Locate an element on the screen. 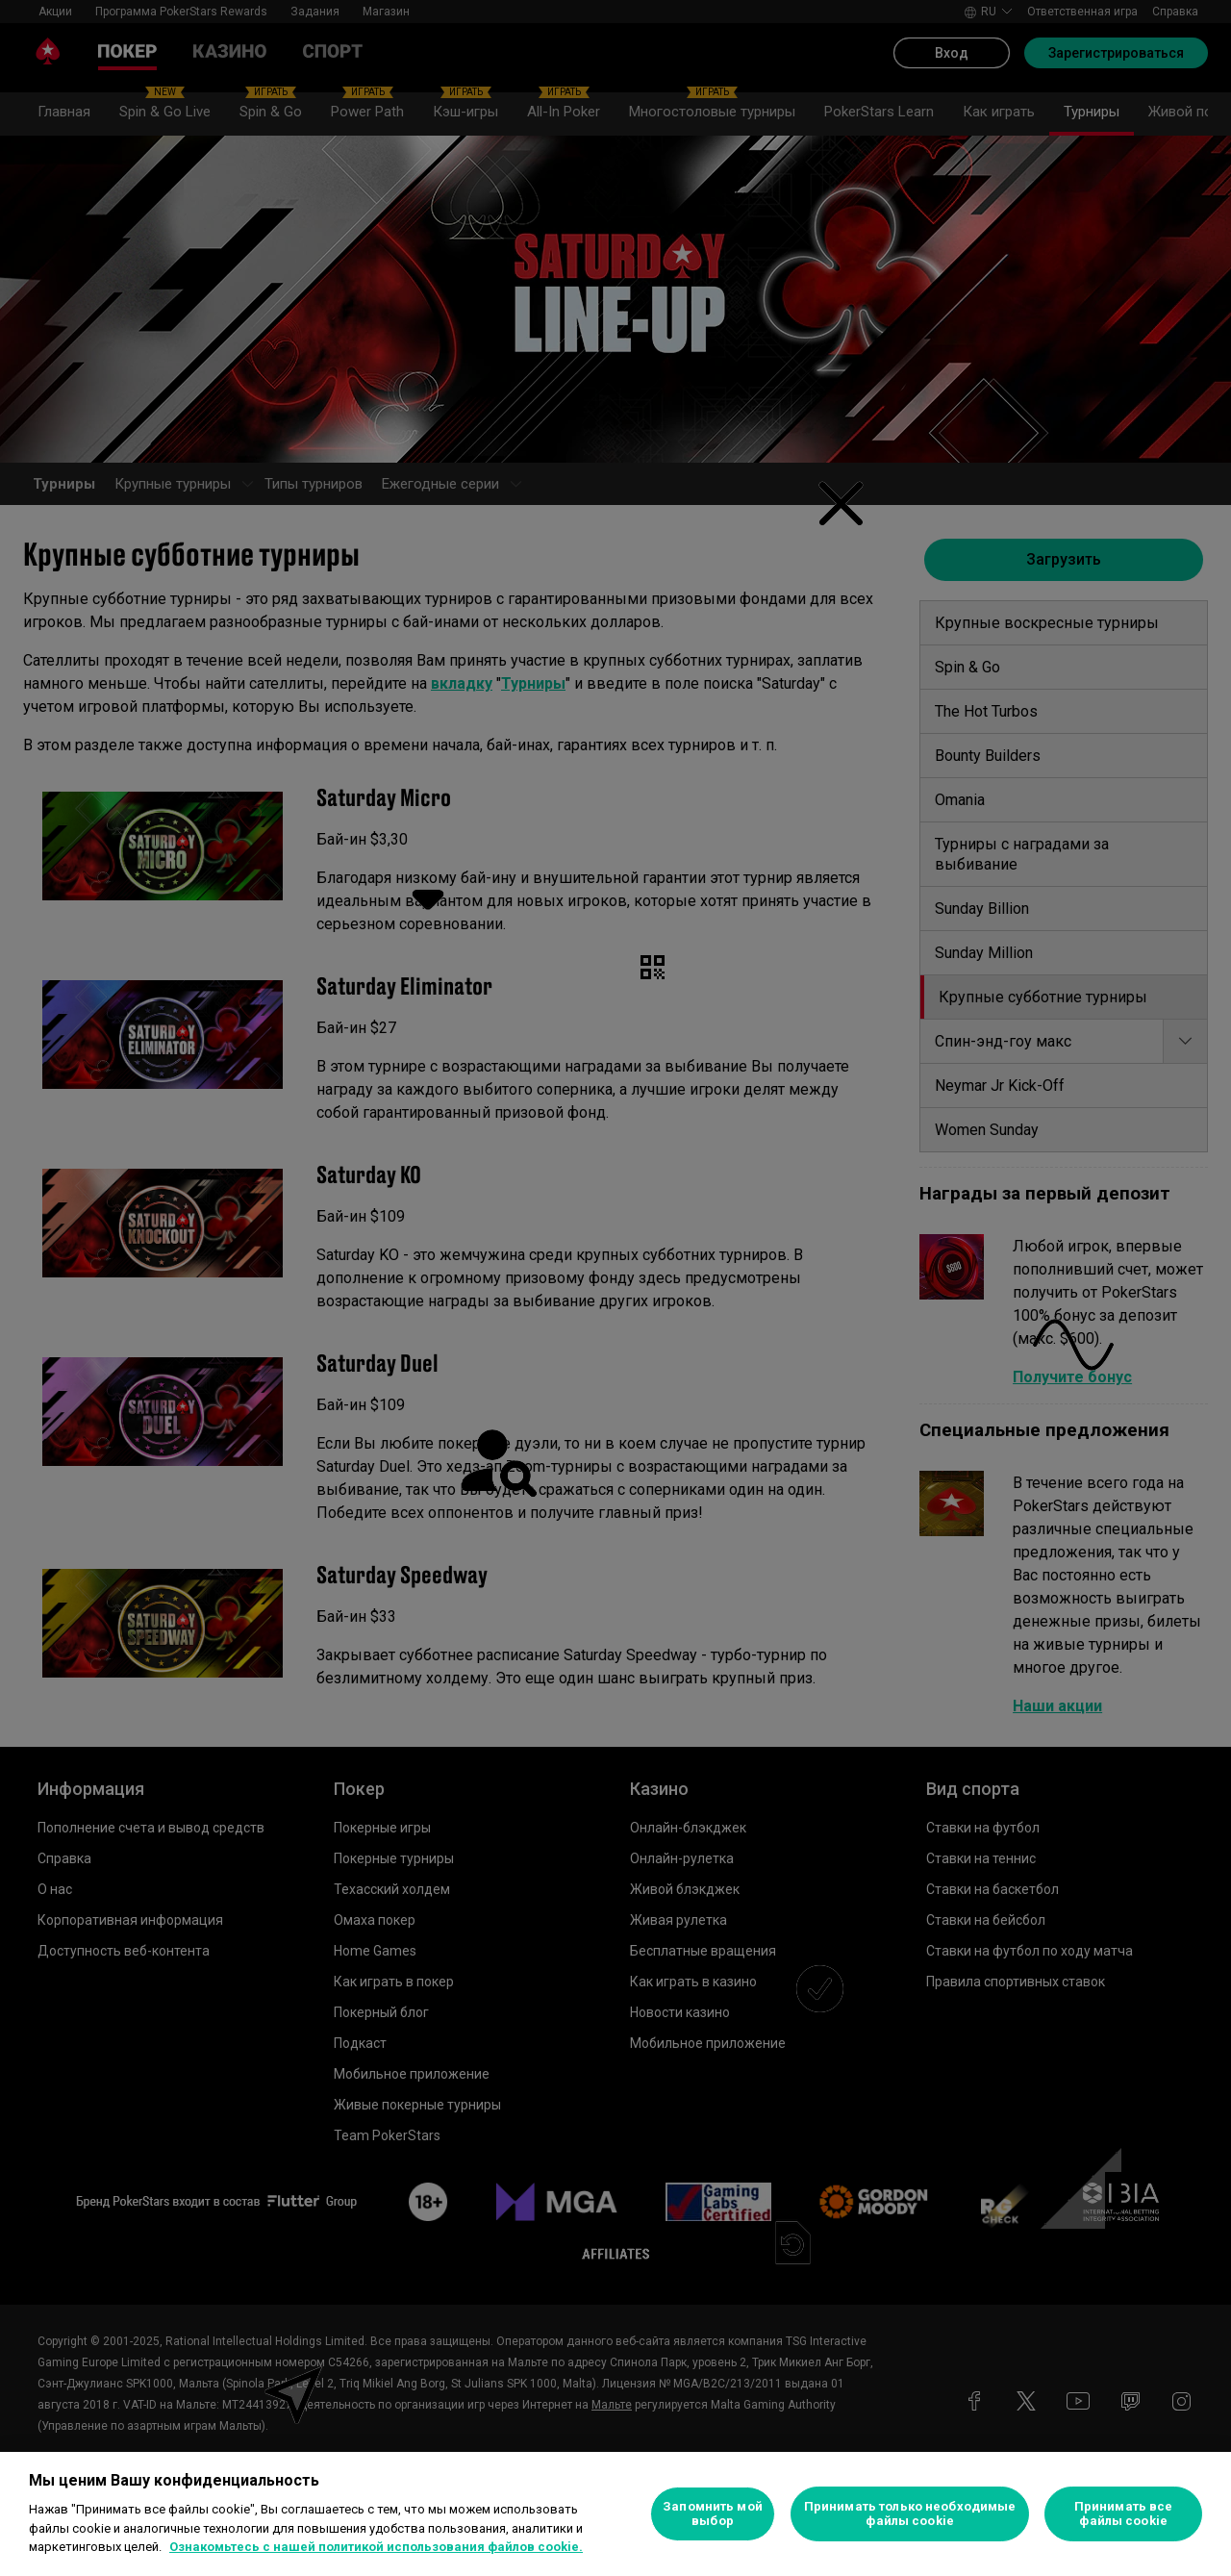 This screenshot has height=2576, width=1231. indicates successful completion of an action is located at coordinates (819, 1988).